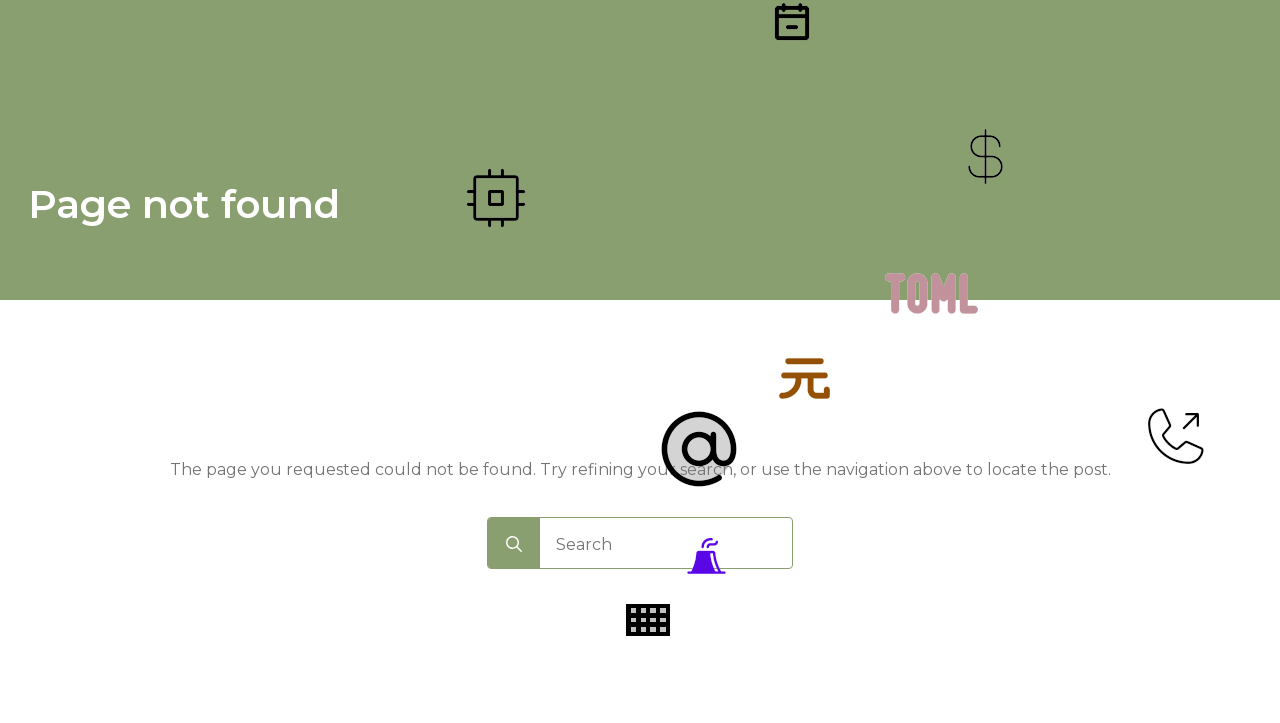  What do you see at coordinates (804, 379) in the screenshot?
I see `indicates chinese yuan currency` at bounding box center [804, 379].